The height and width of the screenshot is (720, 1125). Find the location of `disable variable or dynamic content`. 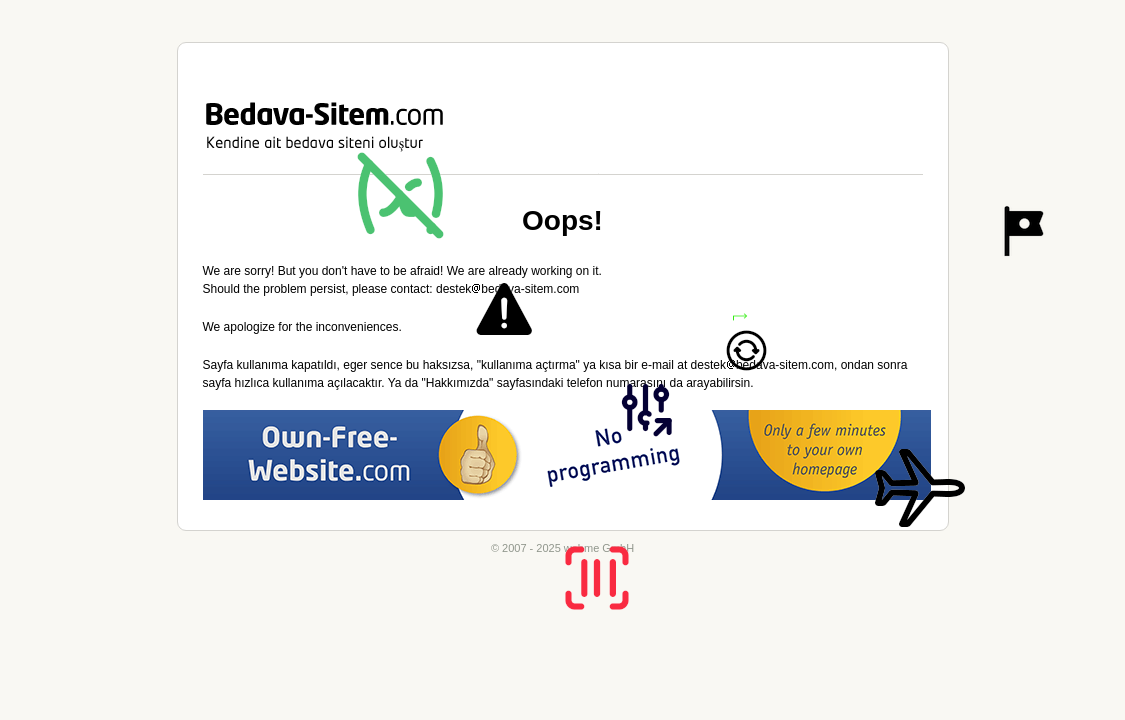

disable variable or dynamic content is located at coordinates (400, 195).